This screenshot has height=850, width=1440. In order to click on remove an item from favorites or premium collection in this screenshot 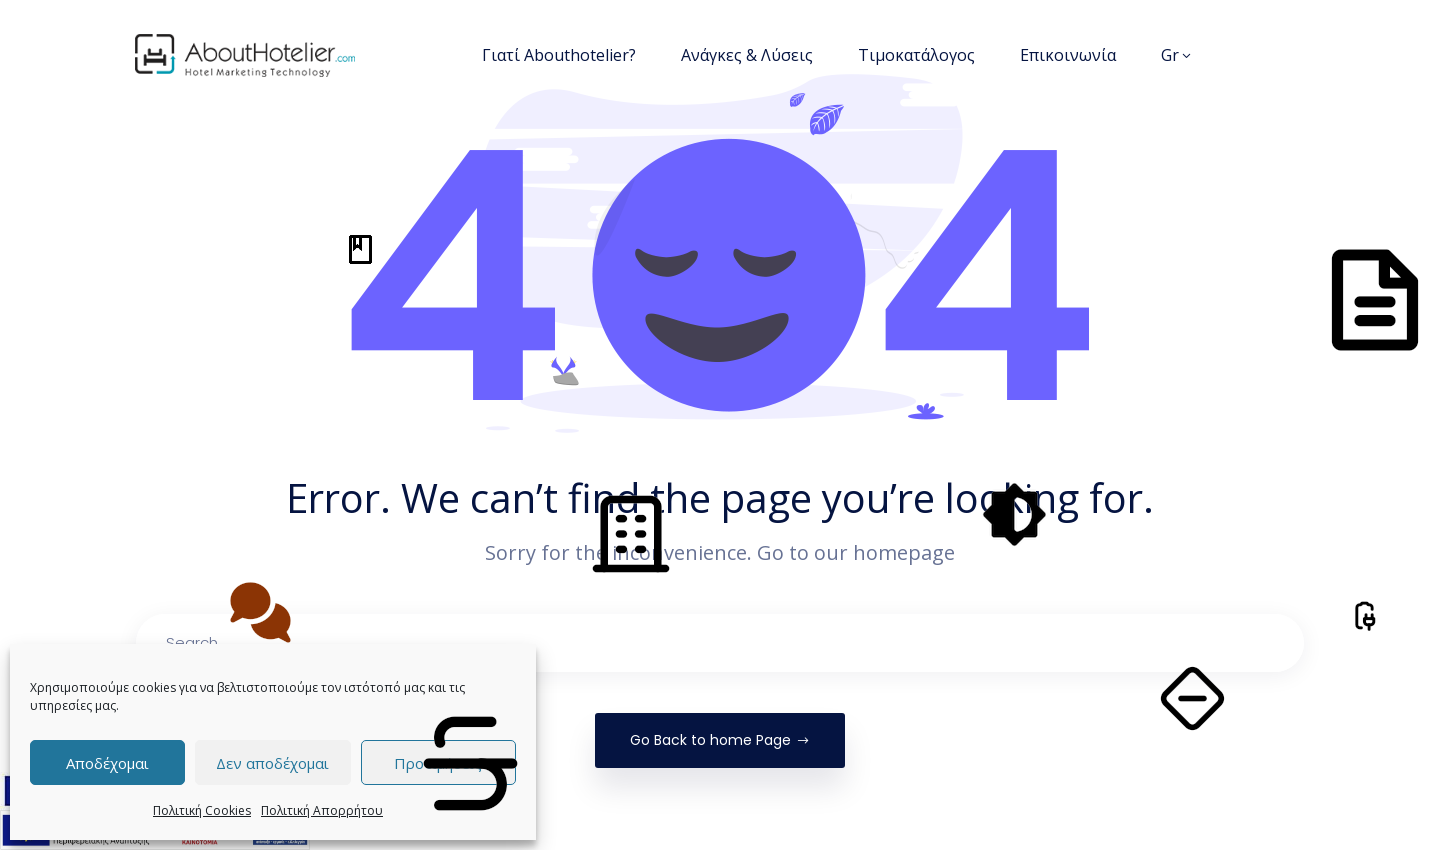, I will do `click(1192, 698)`.